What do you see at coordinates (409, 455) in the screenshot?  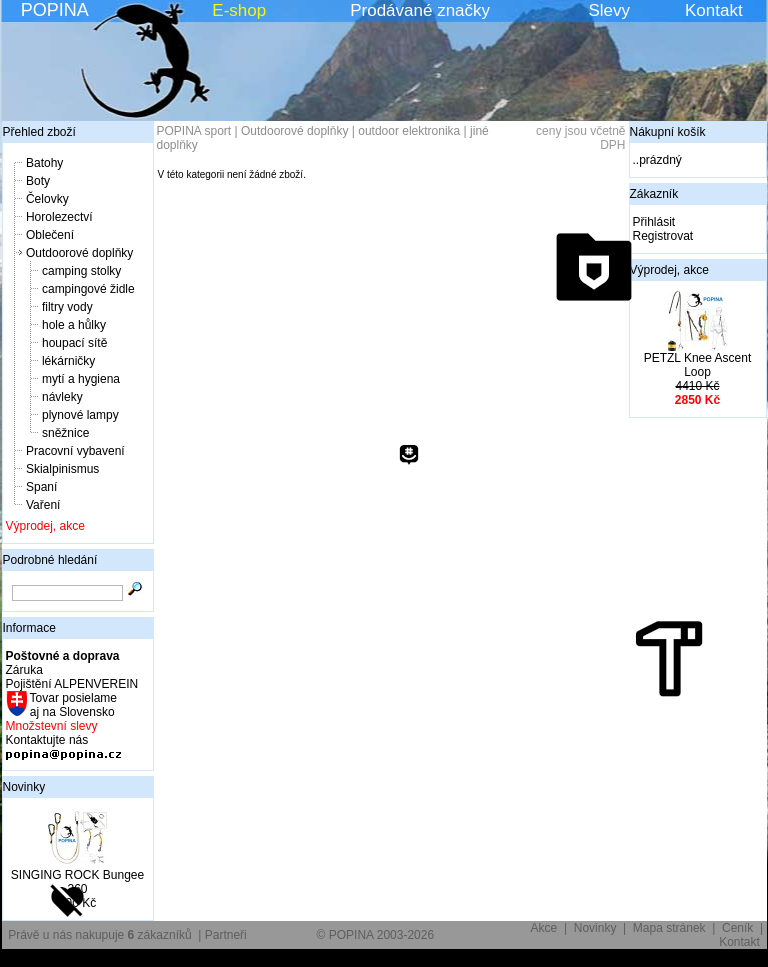 I see `open GroupMe messaging app` at bounding box center [409, 455].